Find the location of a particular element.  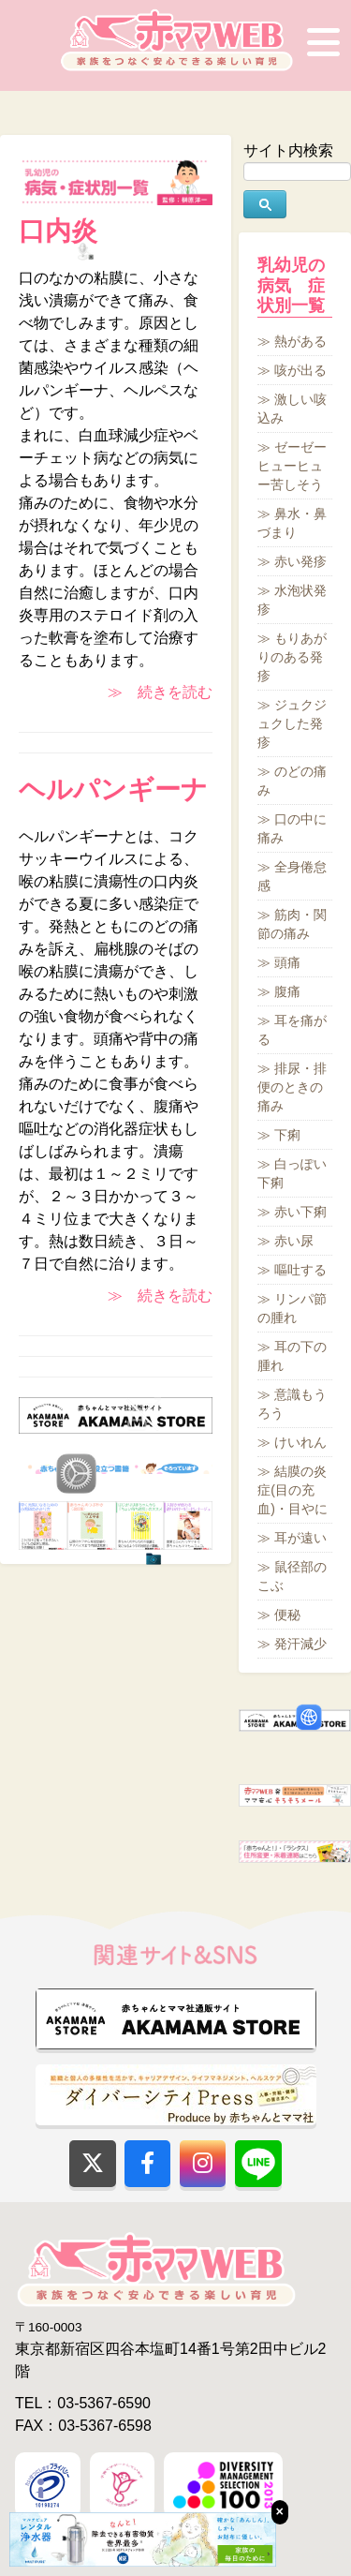

open system settings is located at coordinates (76, 1473).